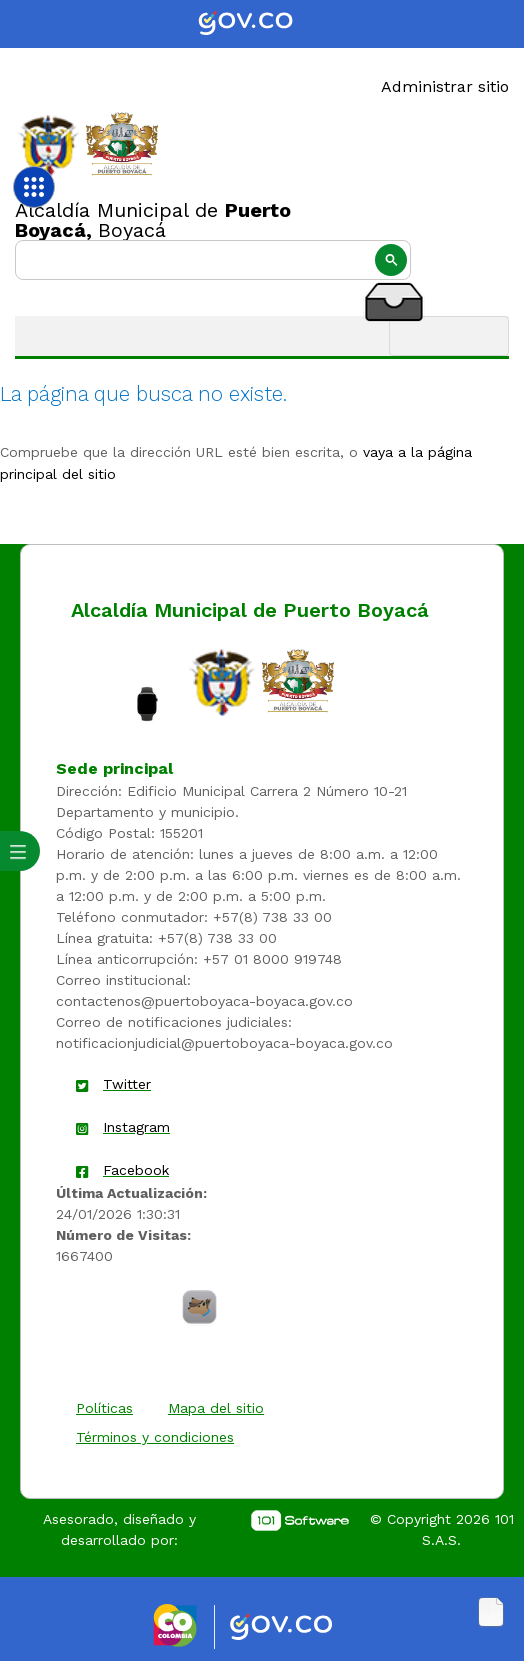 The image size is (524, 1661). What do you see at coordinates (394, 302) in the screenshot?
I see `view your inbox messages` at bounding box center [394, 302].